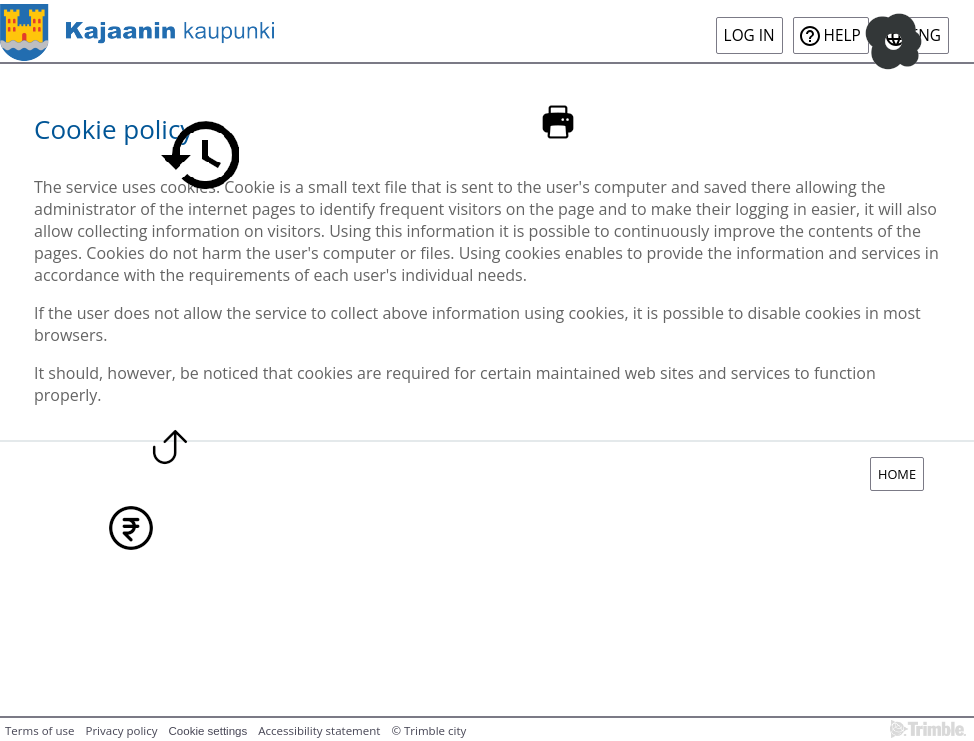 This screenshot has width=974, height=741. Describe the element at coordinates (170, 447) in the screenshot. I see `go back or return to previous state` at that location.